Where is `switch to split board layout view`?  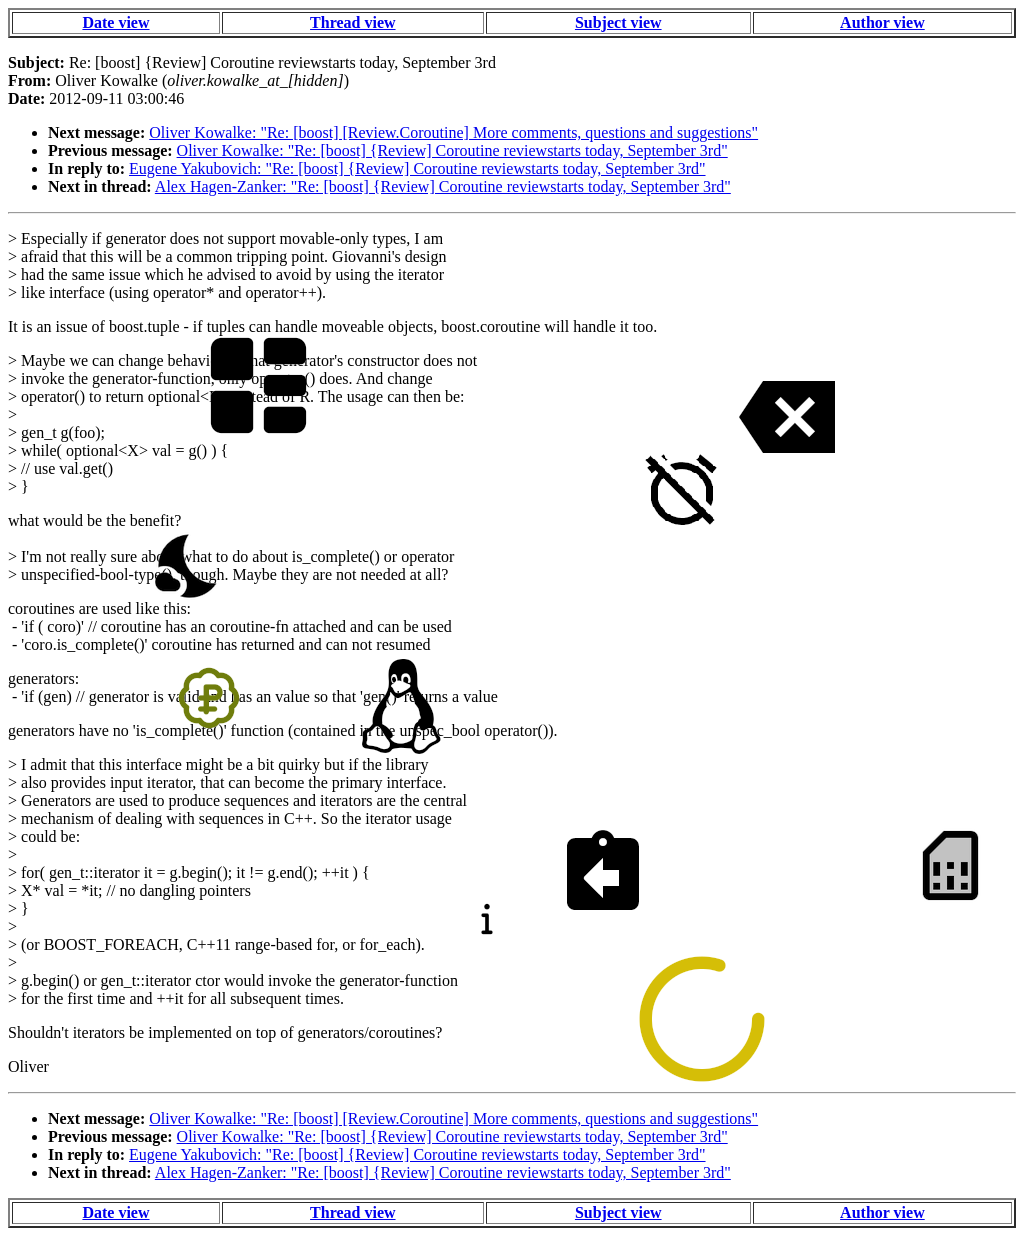
switch to split board layout view is located at coordinates (258, 385).